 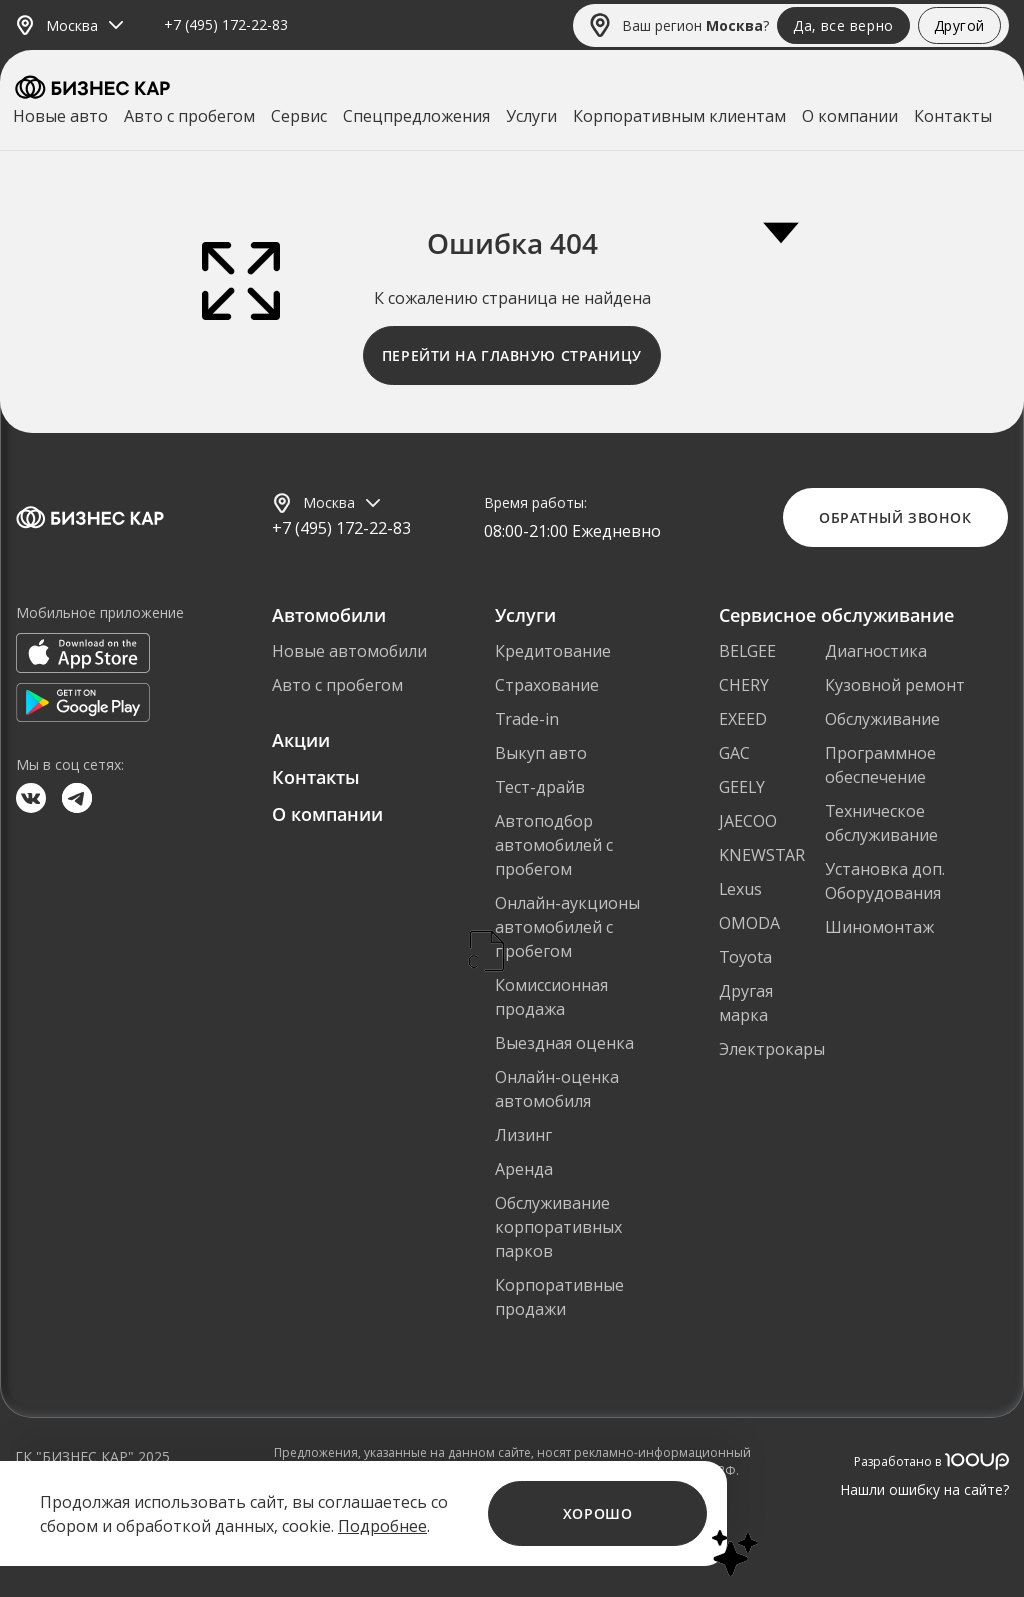 I want to click on expand a dropdown menu, so click(x=781, y=233).